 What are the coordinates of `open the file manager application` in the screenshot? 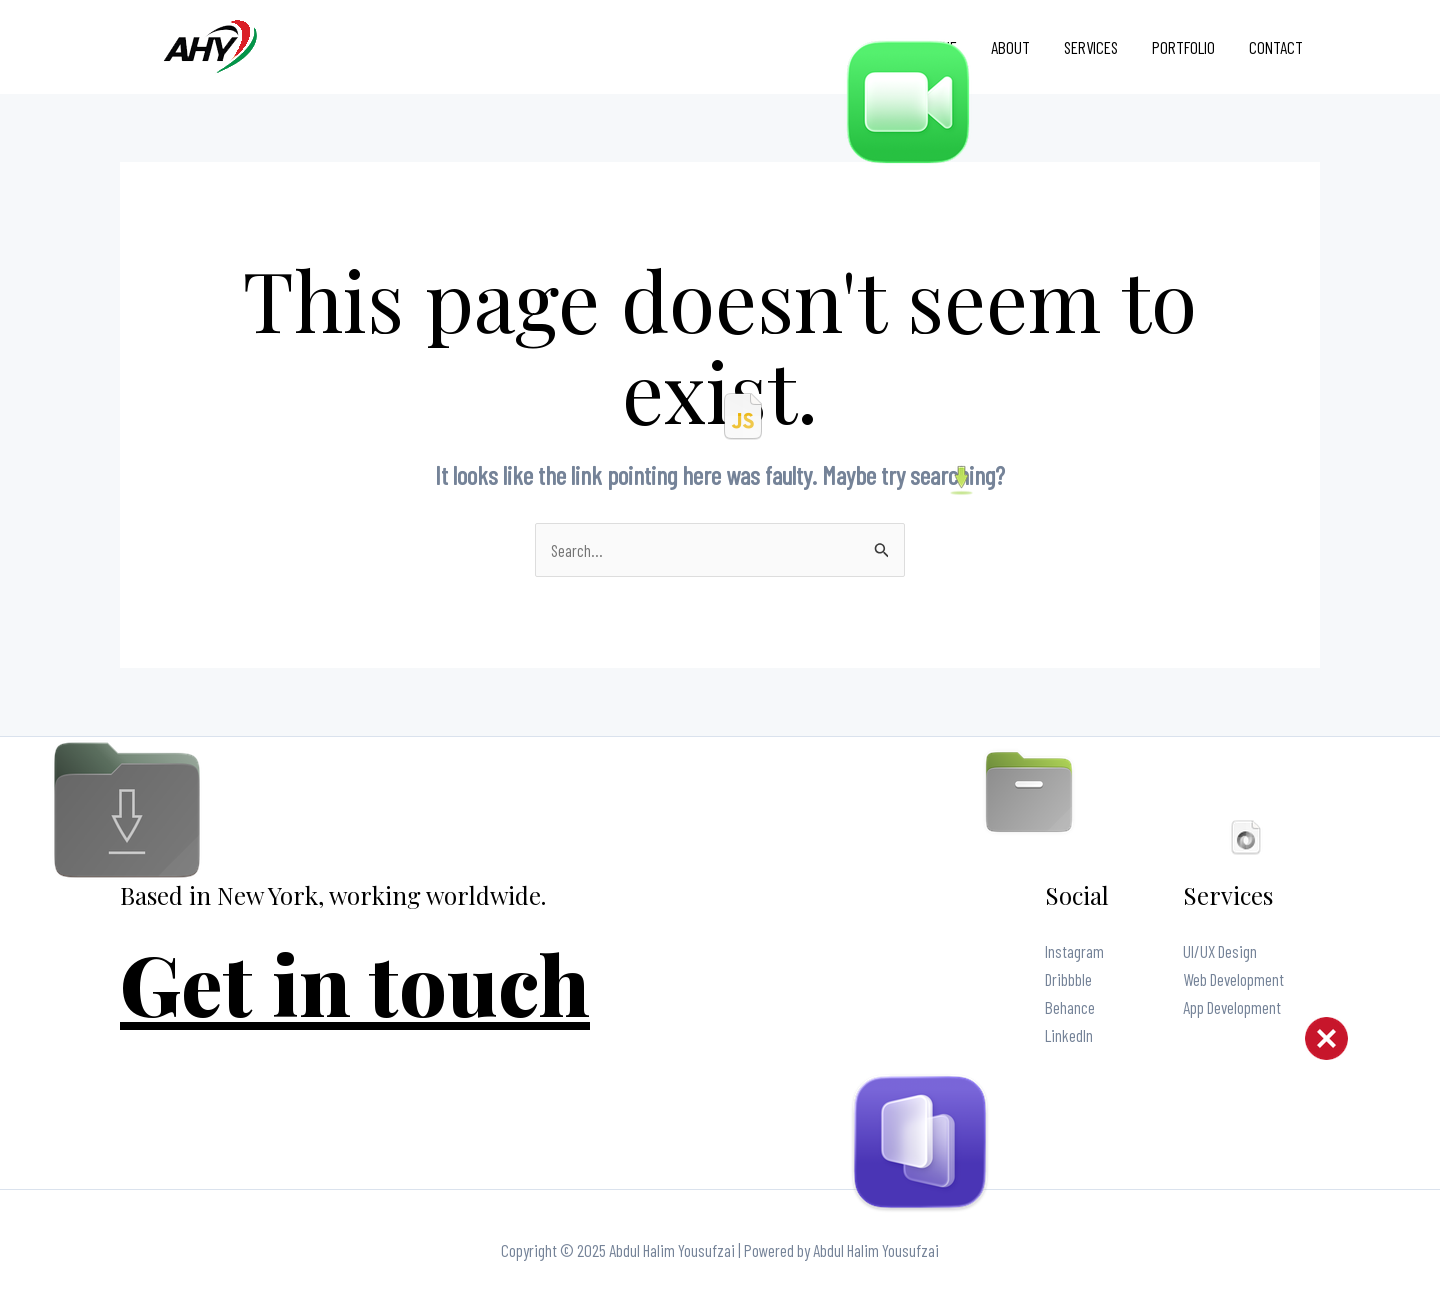 It's located at (1029, 792).